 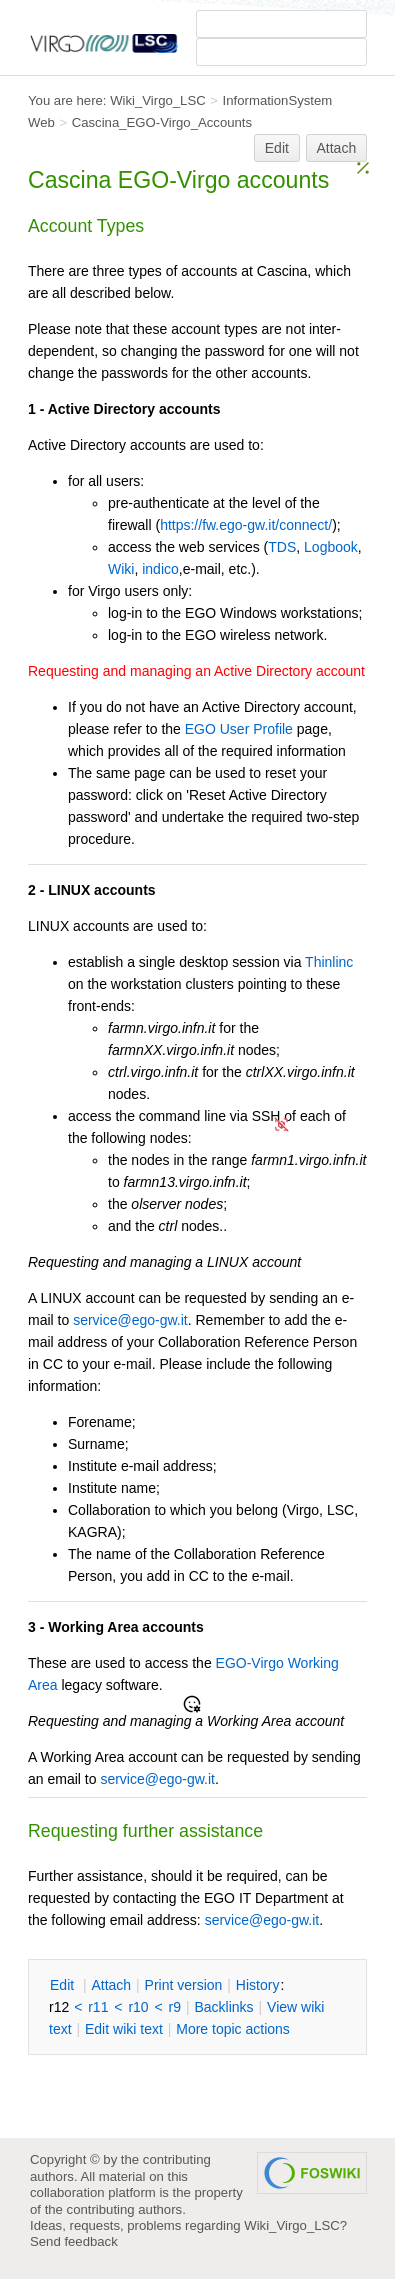 What do you see at coordinates (363, 168) in the screenshot?
I see `view or apply a discount` at bounding box center [363, 168].